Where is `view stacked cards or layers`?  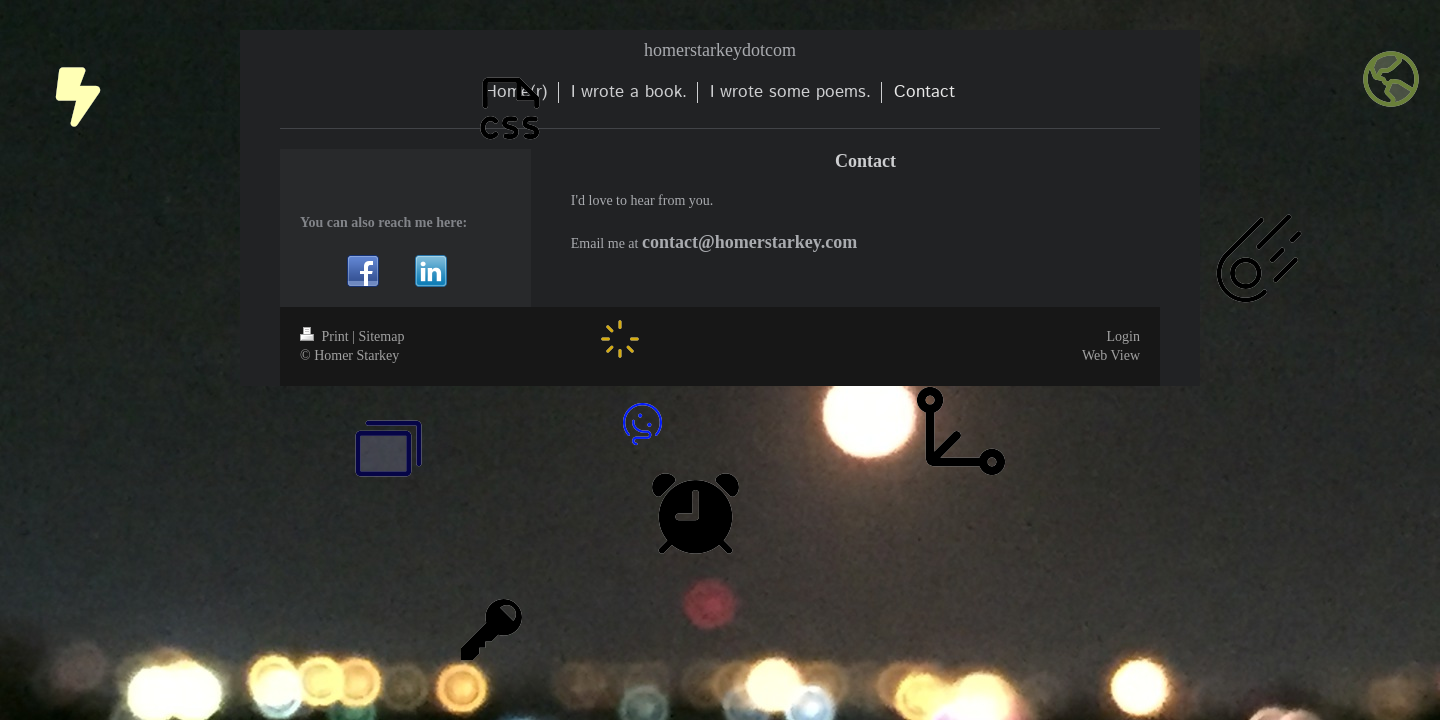
view stacked cards or layers is located at coordinates (388, 448).